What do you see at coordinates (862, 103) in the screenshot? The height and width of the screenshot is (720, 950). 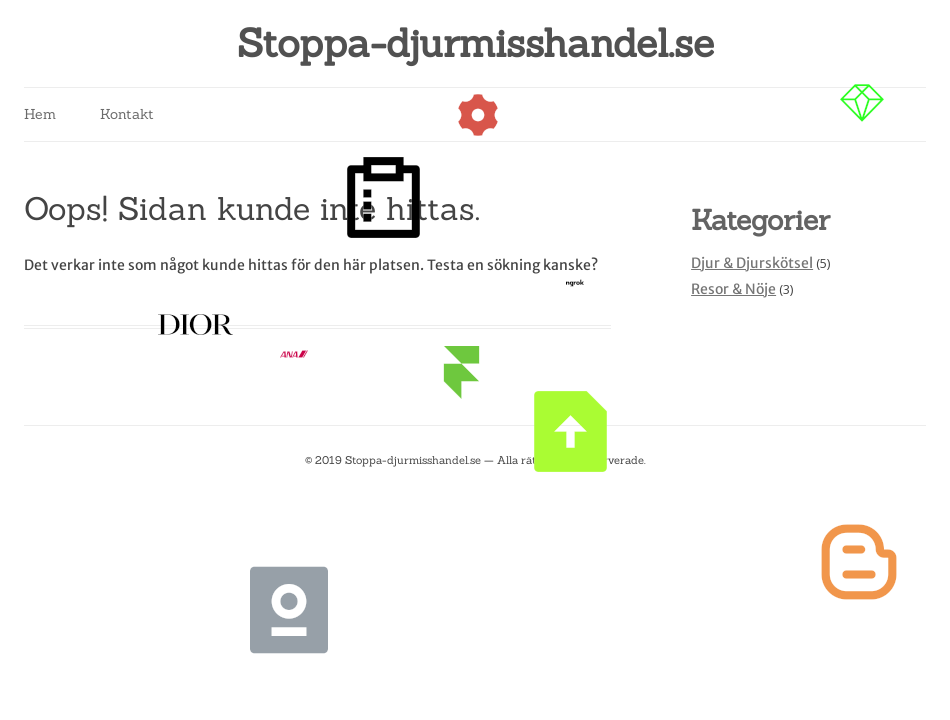 I see `data.ai company logo` at bounding box center [862, 103].